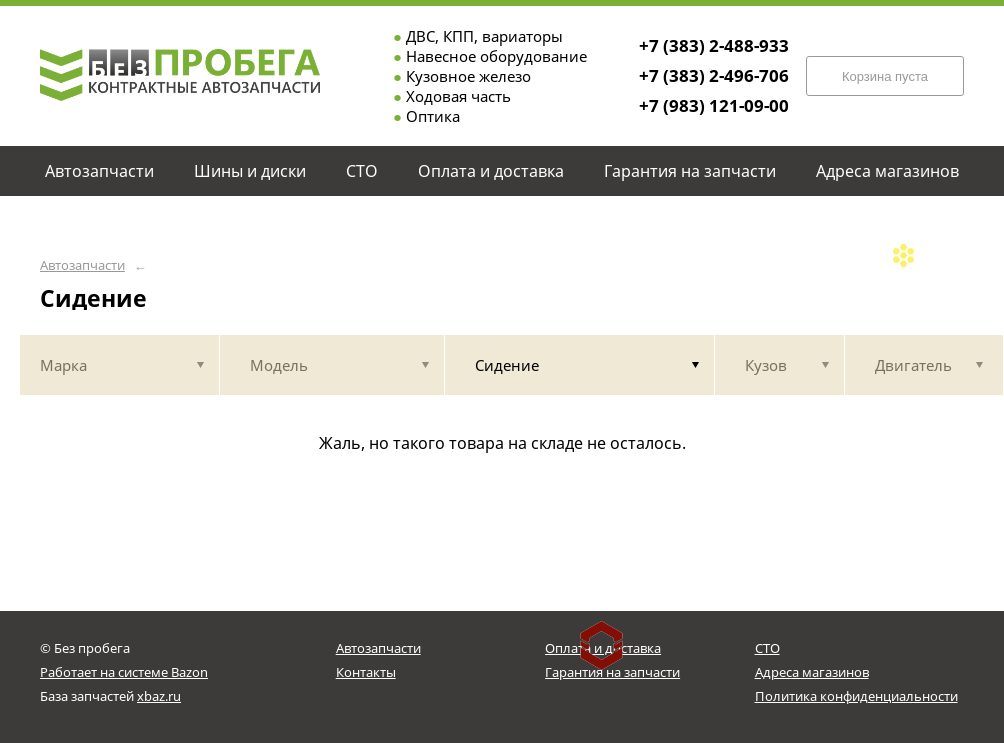  I want to click on navigate to fugacloud services, so click(601, 645).